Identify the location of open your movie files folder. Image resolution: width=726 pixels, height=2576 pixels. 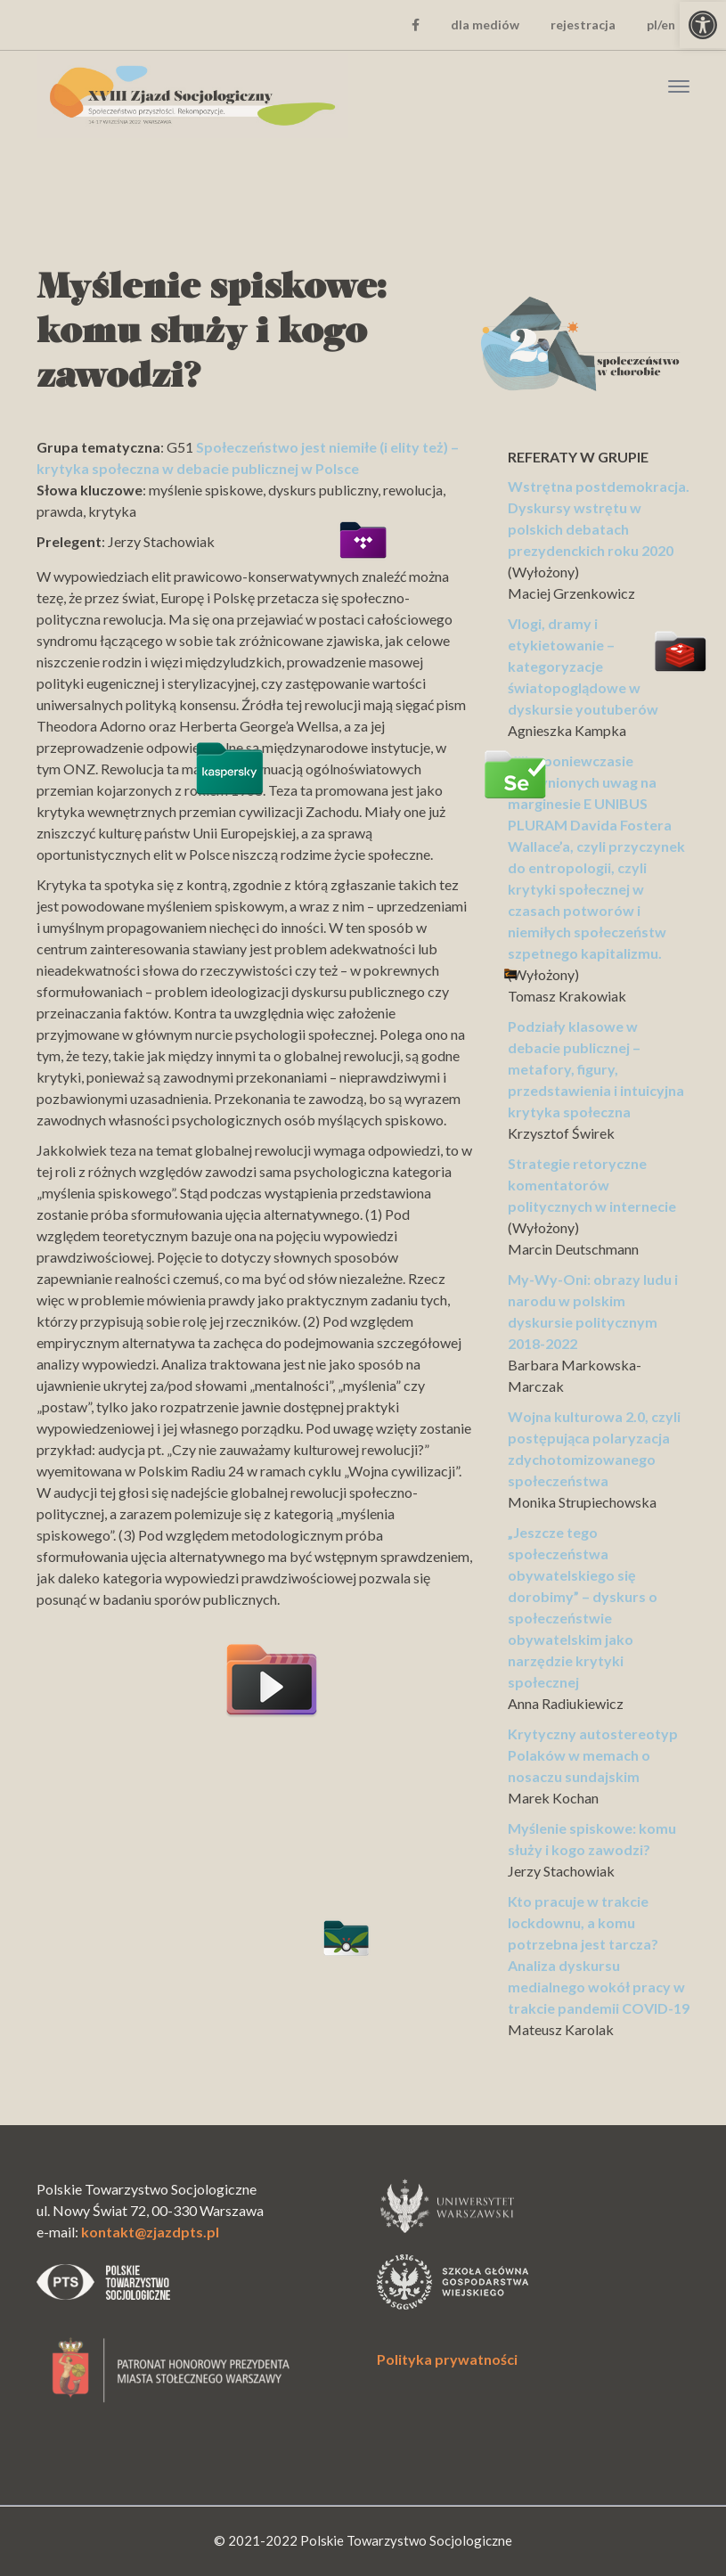
(271, 1681).